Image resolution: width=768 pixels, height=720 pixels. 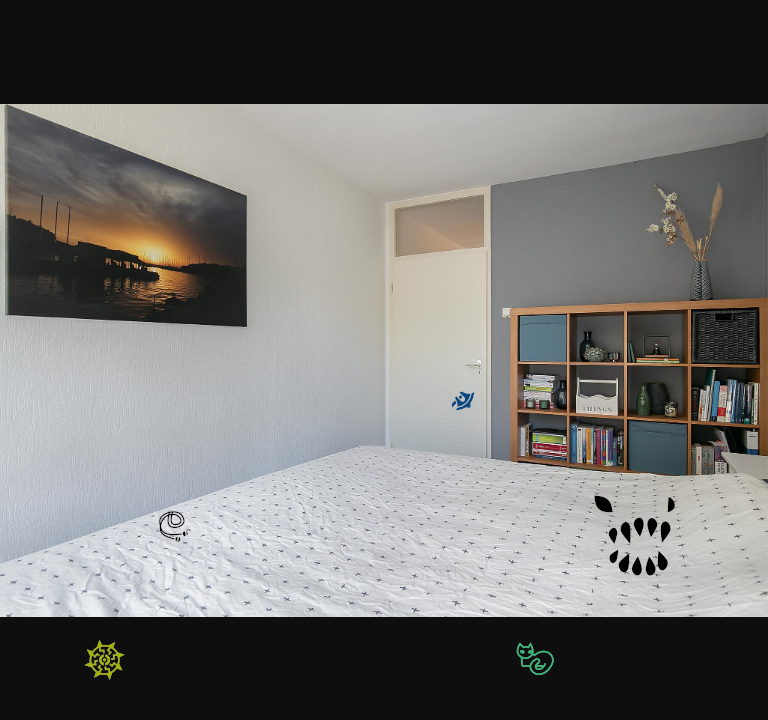 What do you see at coordinates (104, 659) in the screenshot?
I see `a trap or hazard element in a game` at bounding box center [104, 659].